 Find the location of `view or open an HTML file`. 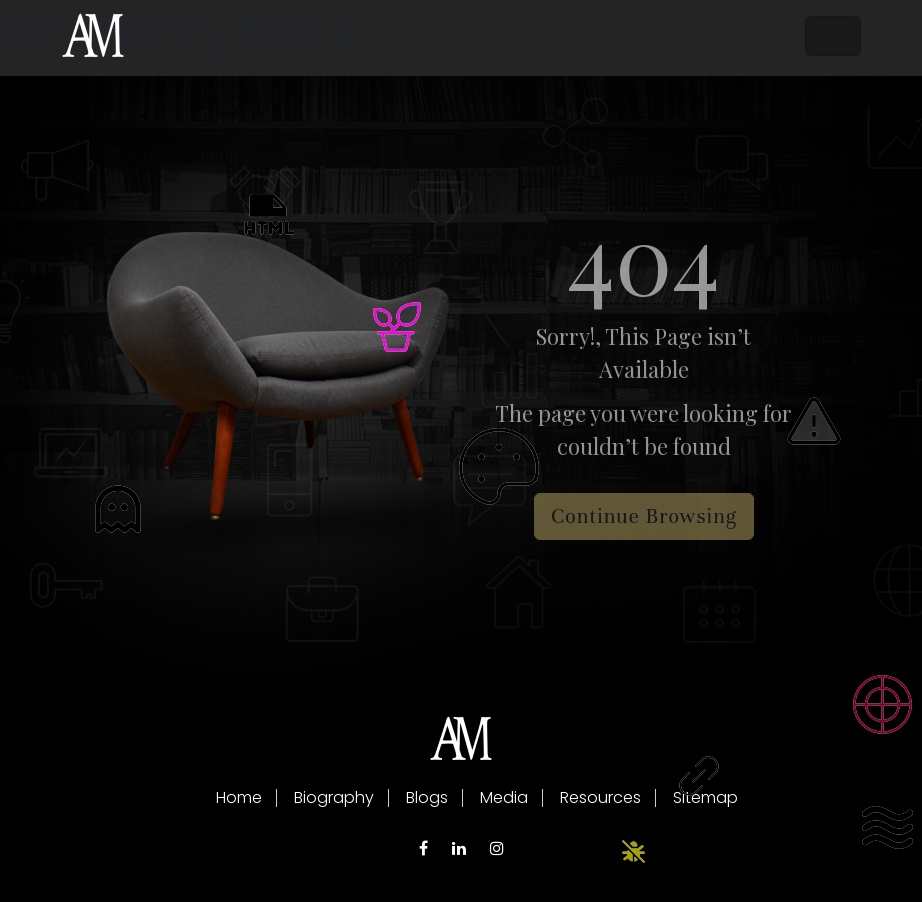

view or open an HTML file is located at coordinates (268, 216).